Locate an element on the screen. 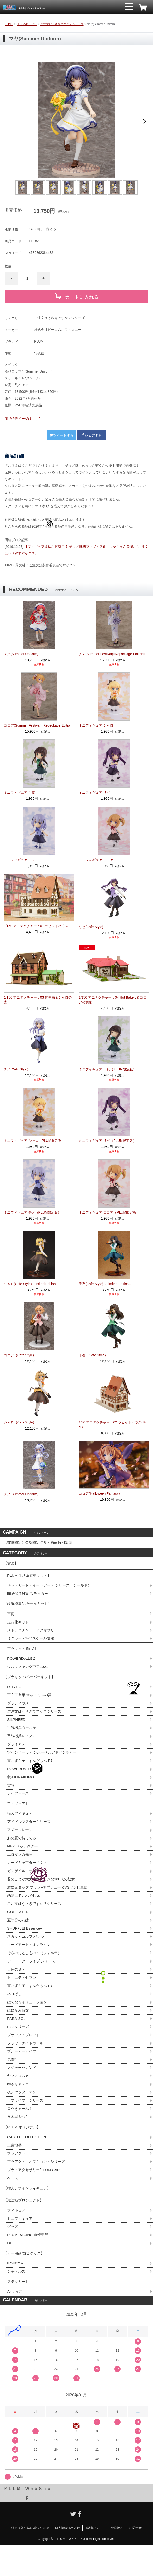 This screenshot has height=2576, width=153. indicates an oil or petroleum resource in a game is located at coordinates (50, 523).